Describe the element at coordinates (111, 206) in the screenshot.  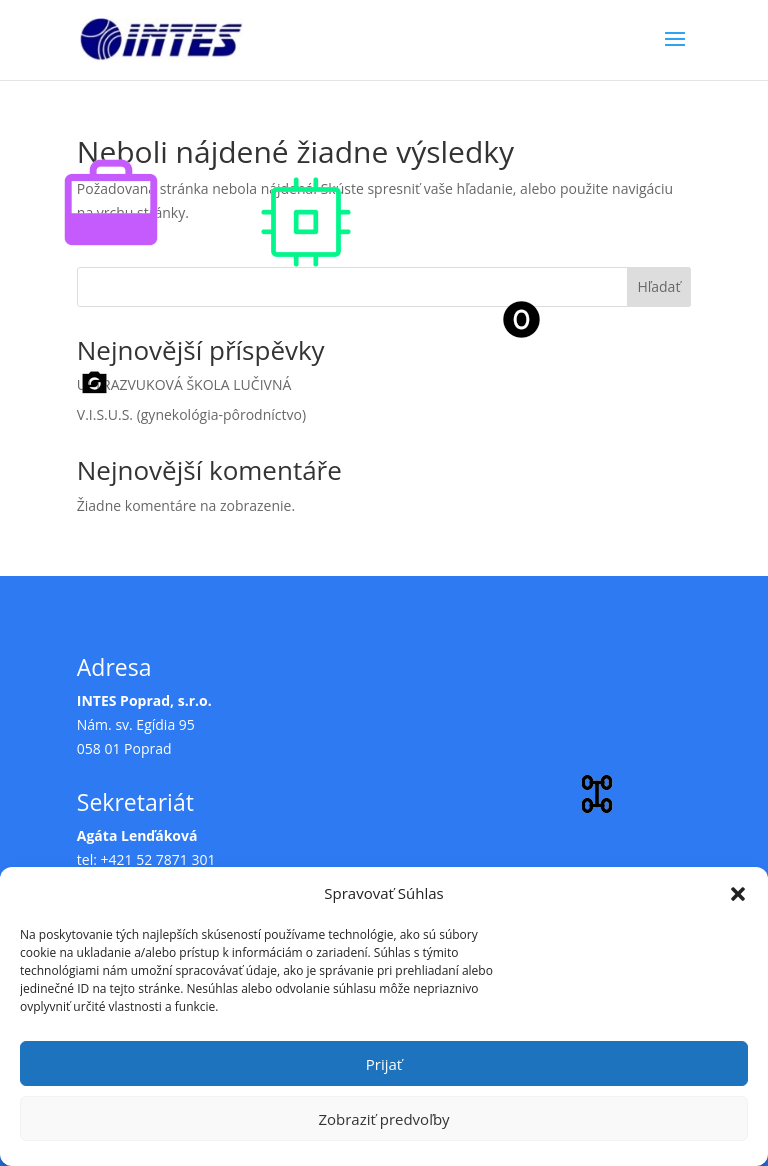
I see `access travel or trip planning features` at that location.